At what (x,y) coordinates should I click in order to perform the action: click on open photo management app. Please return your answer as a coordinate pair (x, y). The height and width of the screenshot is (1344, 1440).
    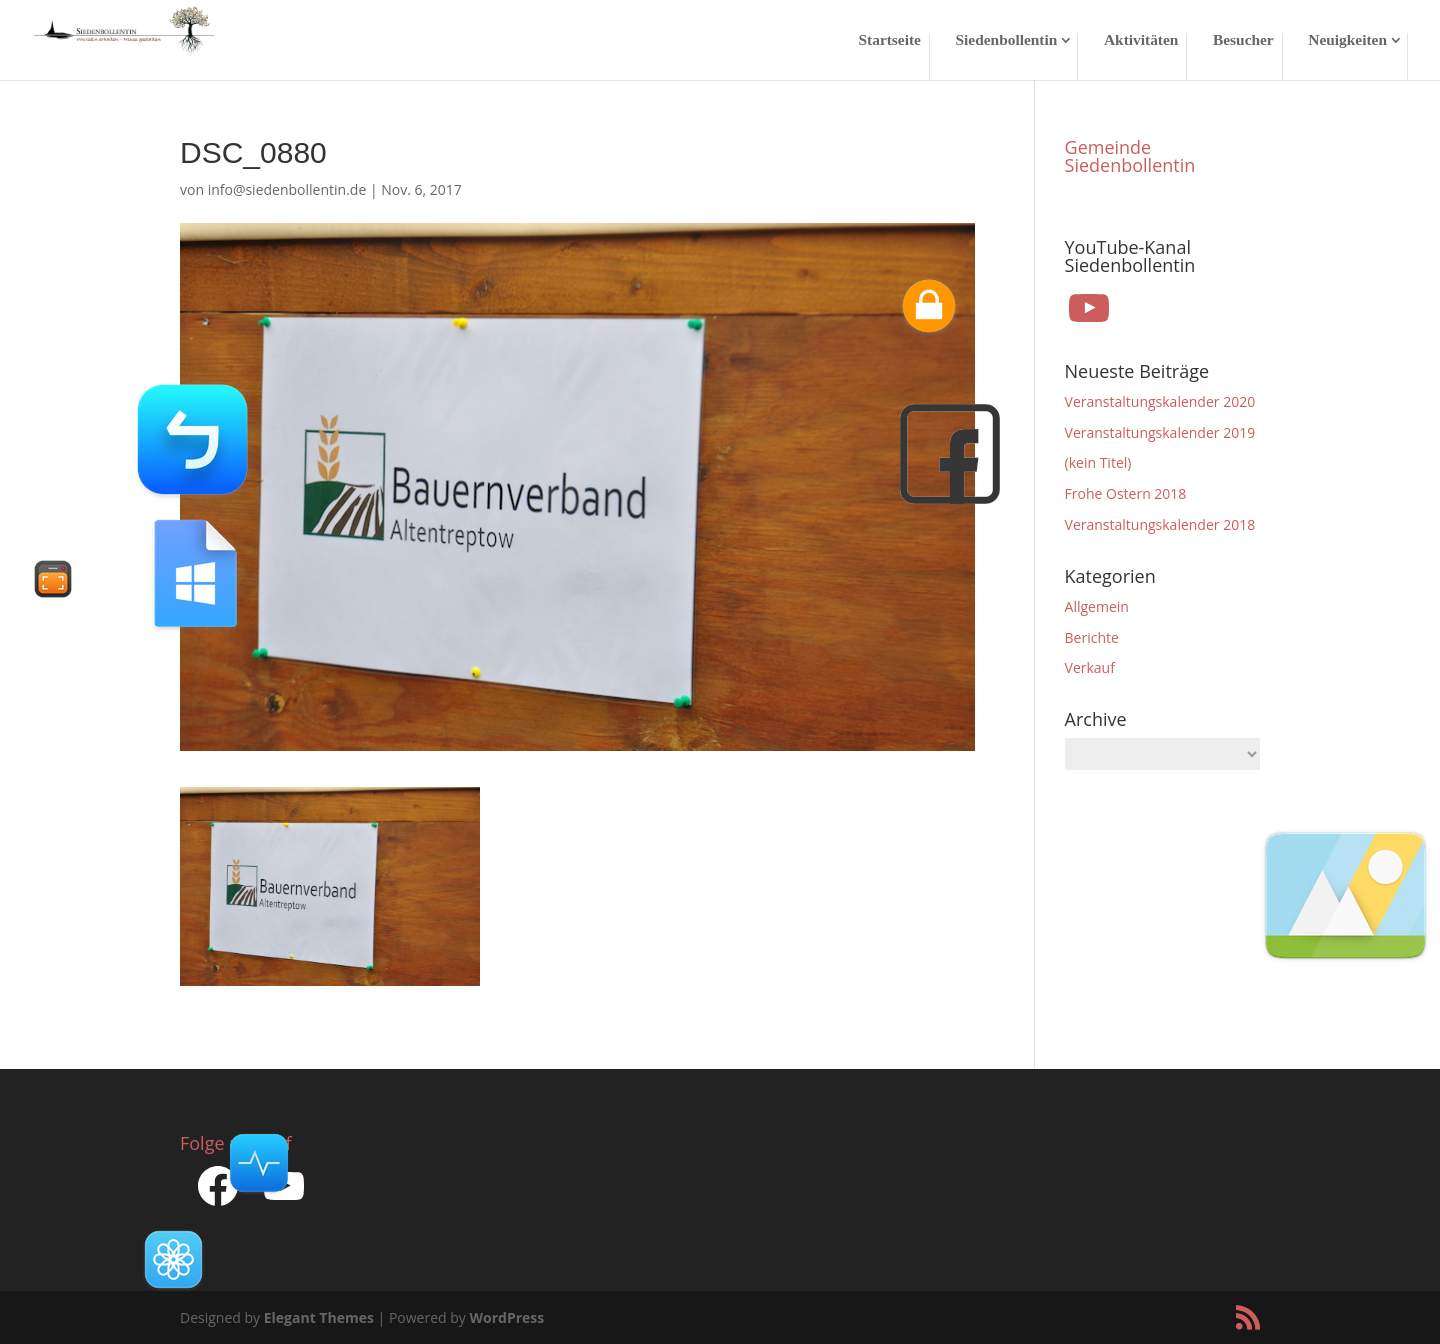
    Looking at the image, I should click on (1345, 895).